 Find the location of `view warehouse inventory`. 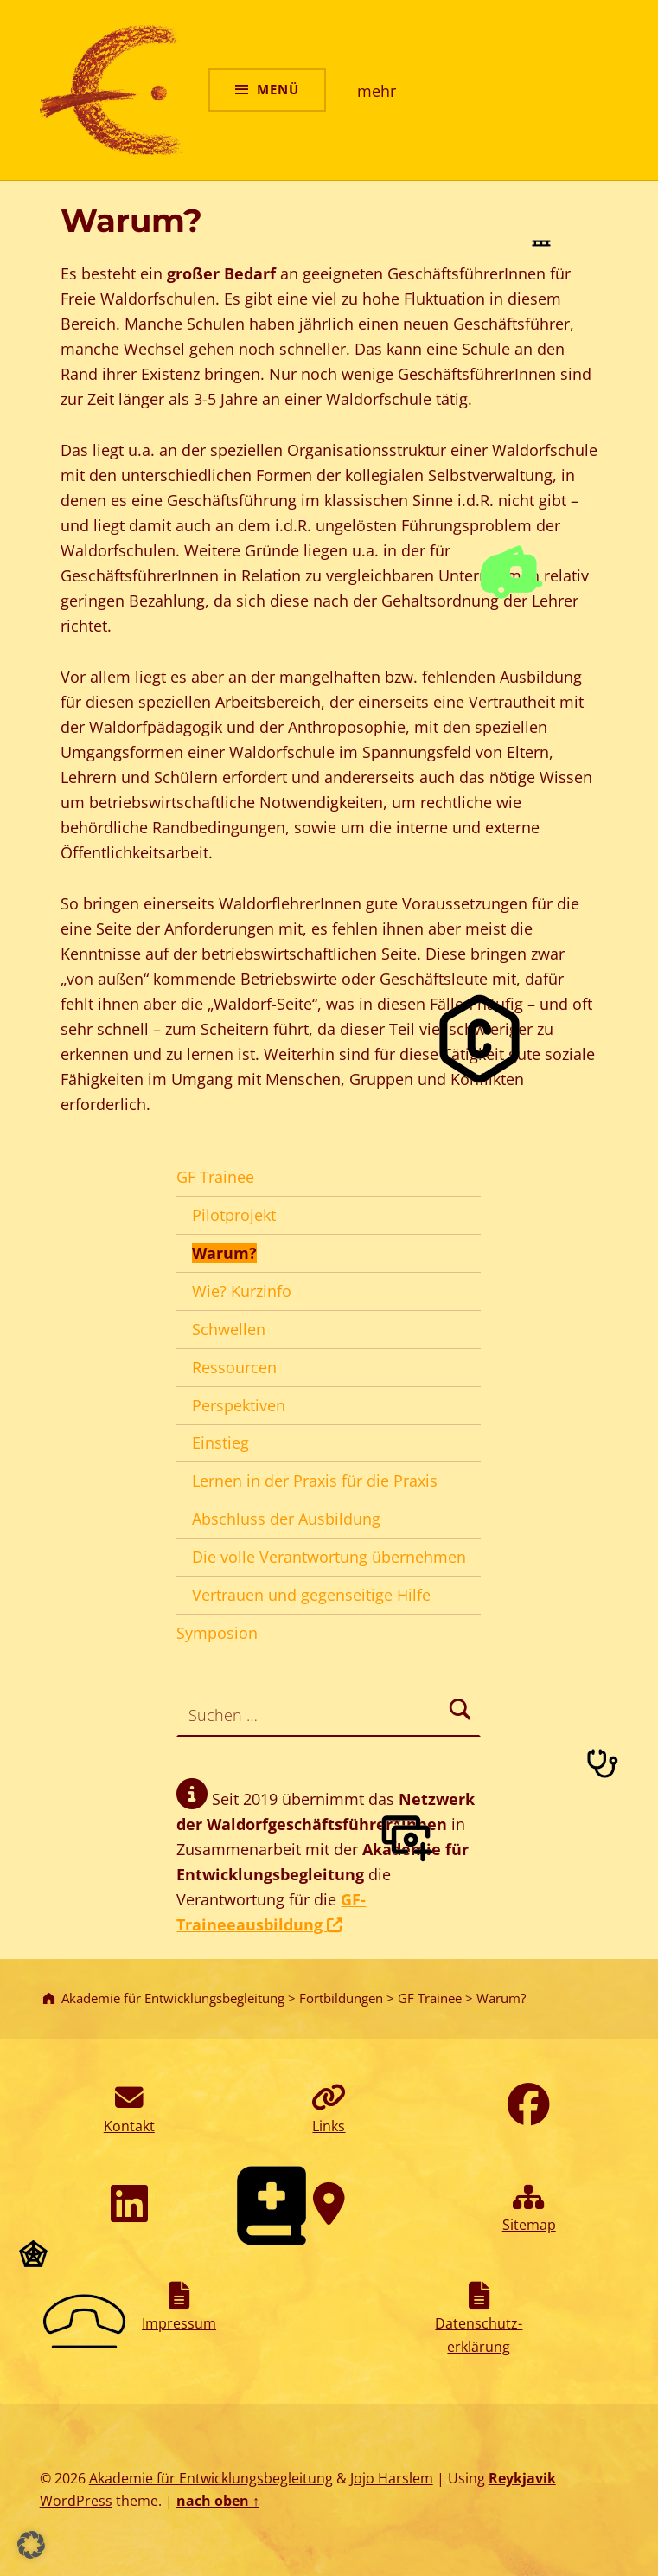

view warehouse inventory is located at coordinates (541, 238).